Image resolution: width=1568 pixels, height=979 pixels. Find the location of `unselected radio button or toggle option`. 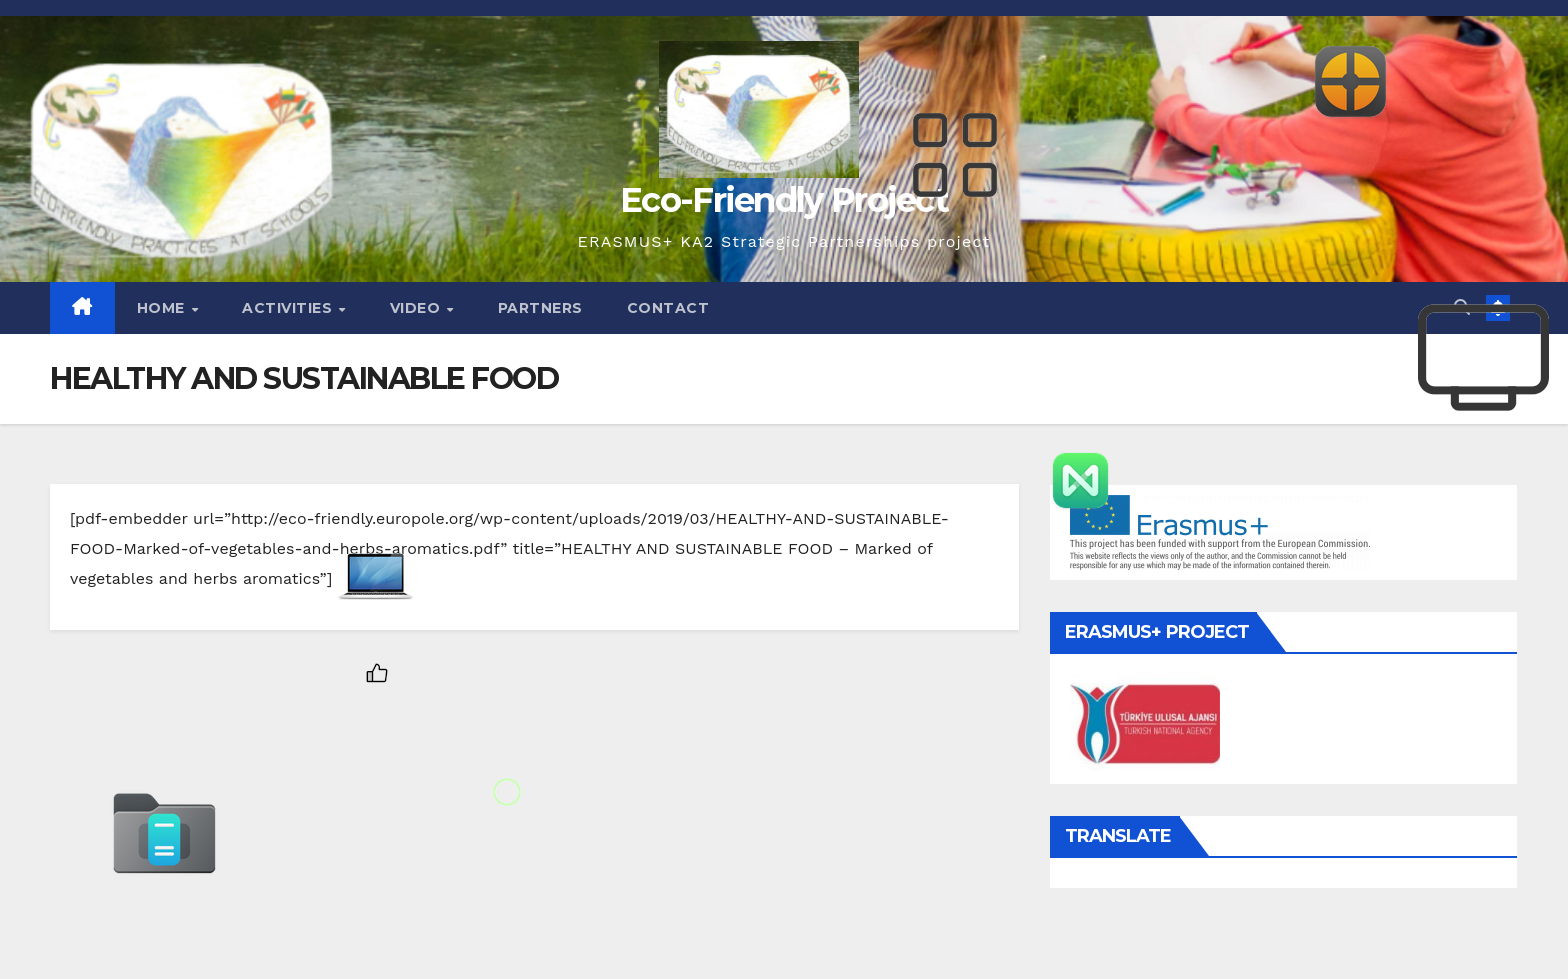

unselected radio button or toggle option is located at coordinates (507, 792).